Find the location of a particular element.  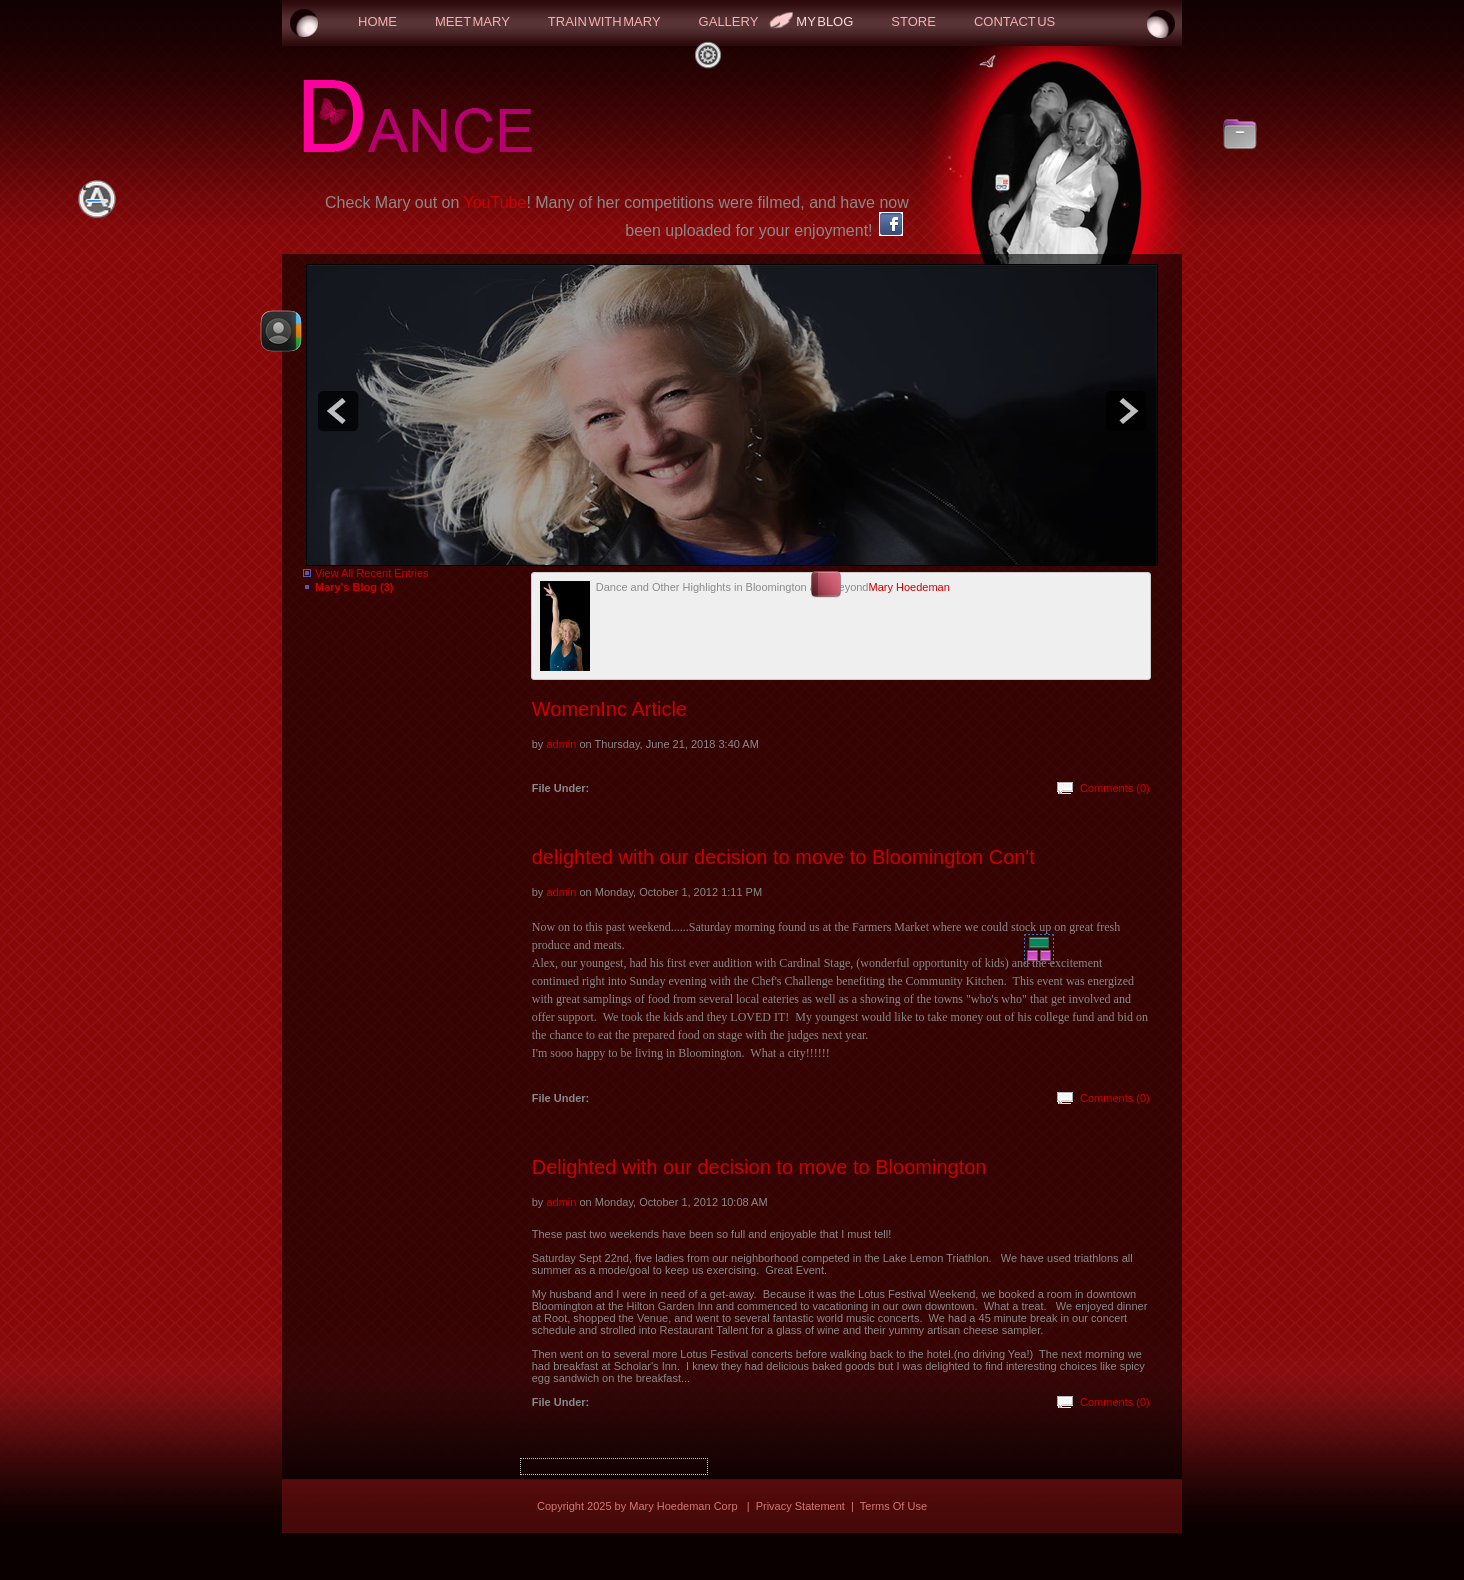

open atril document viewer is located at coordinates (1002, 182).